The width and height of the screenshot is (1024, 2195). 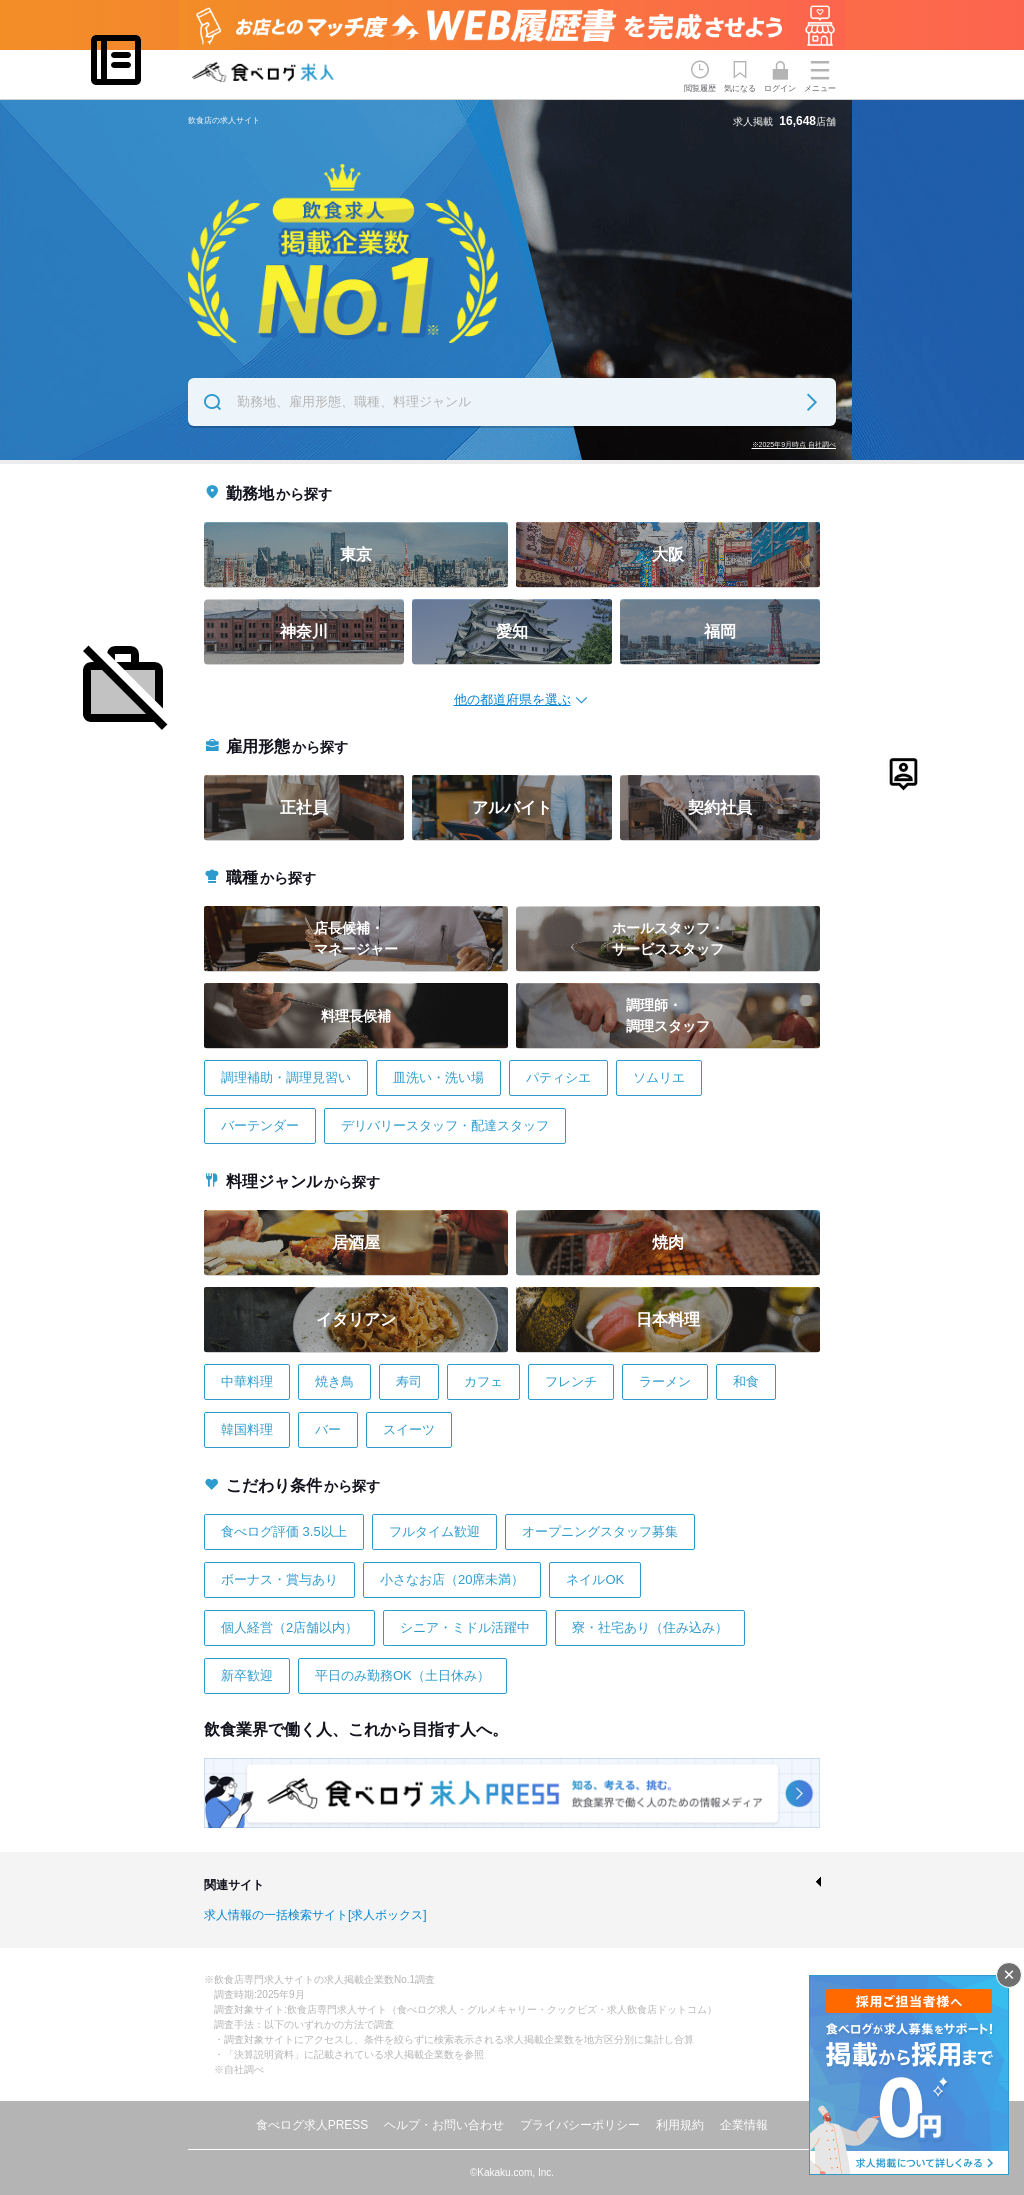 I want to click on view a person's location on the map, so click(x=903, y=773).